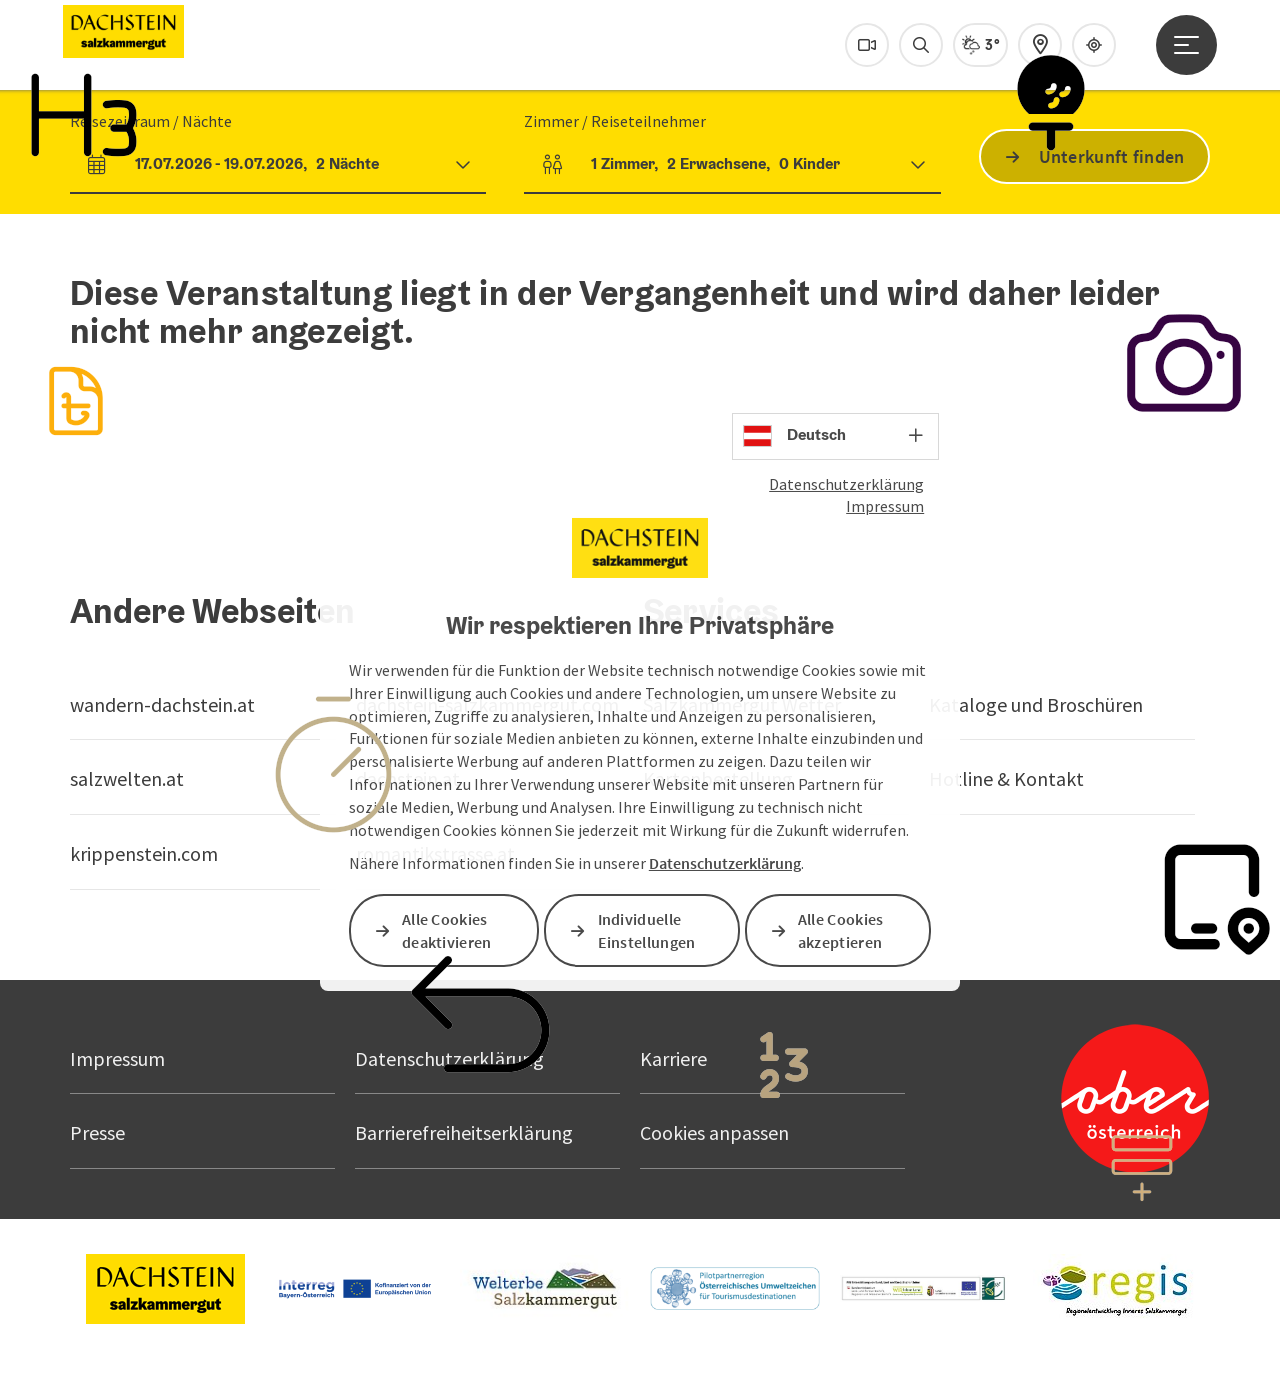  What do you see at coordinates (1212, 897) in the screenshot?
I see `pin a location on your tablet device` at bounding box center [1212, 897].